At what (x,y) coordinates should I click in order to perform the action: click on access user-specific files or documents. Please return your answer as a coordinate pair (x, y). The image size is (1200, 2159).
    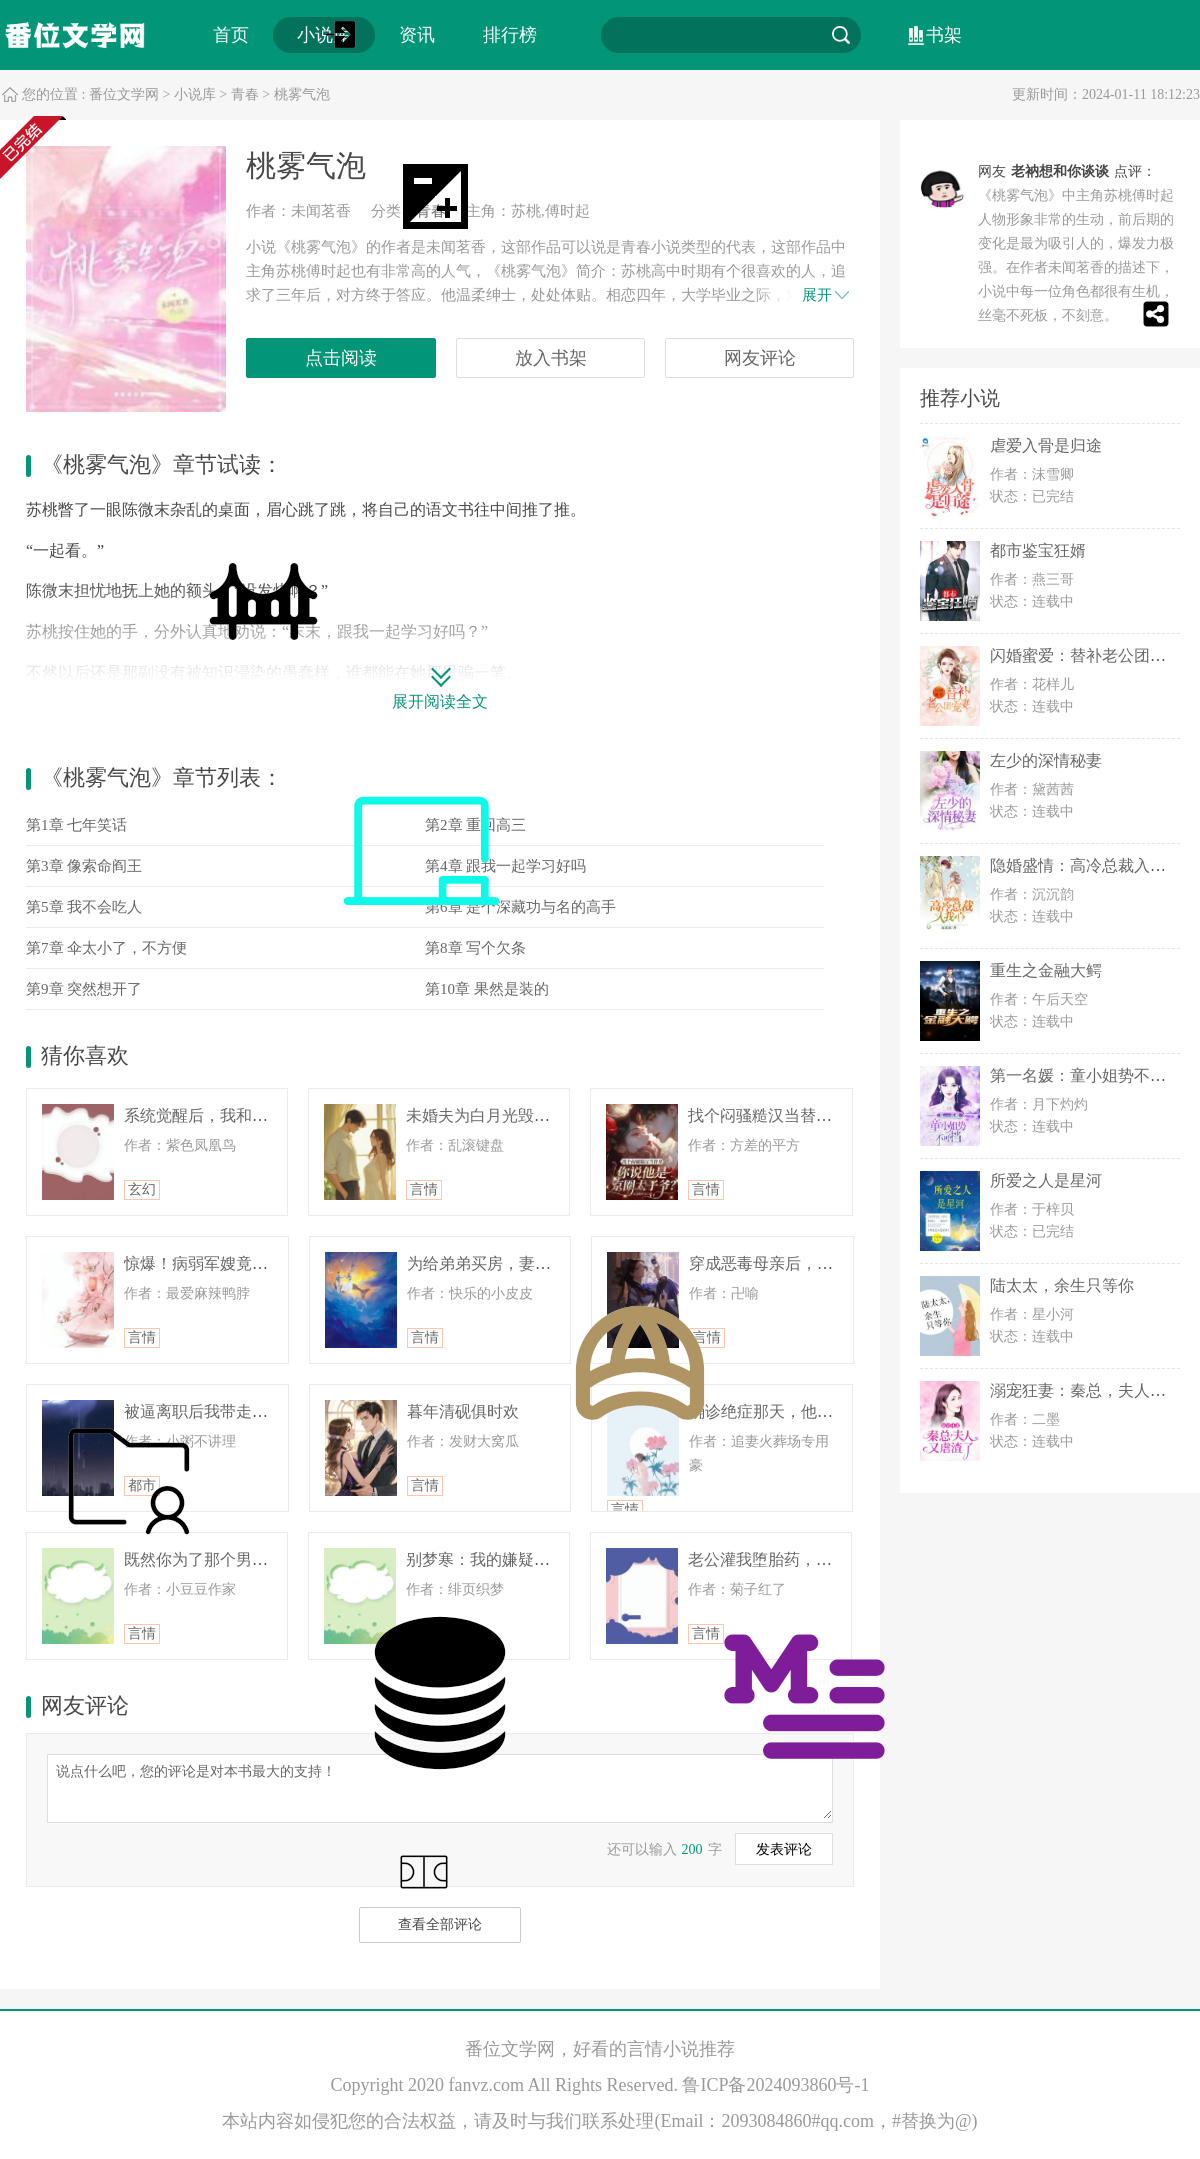
    Looking at the image, I should click on (129, 1474).